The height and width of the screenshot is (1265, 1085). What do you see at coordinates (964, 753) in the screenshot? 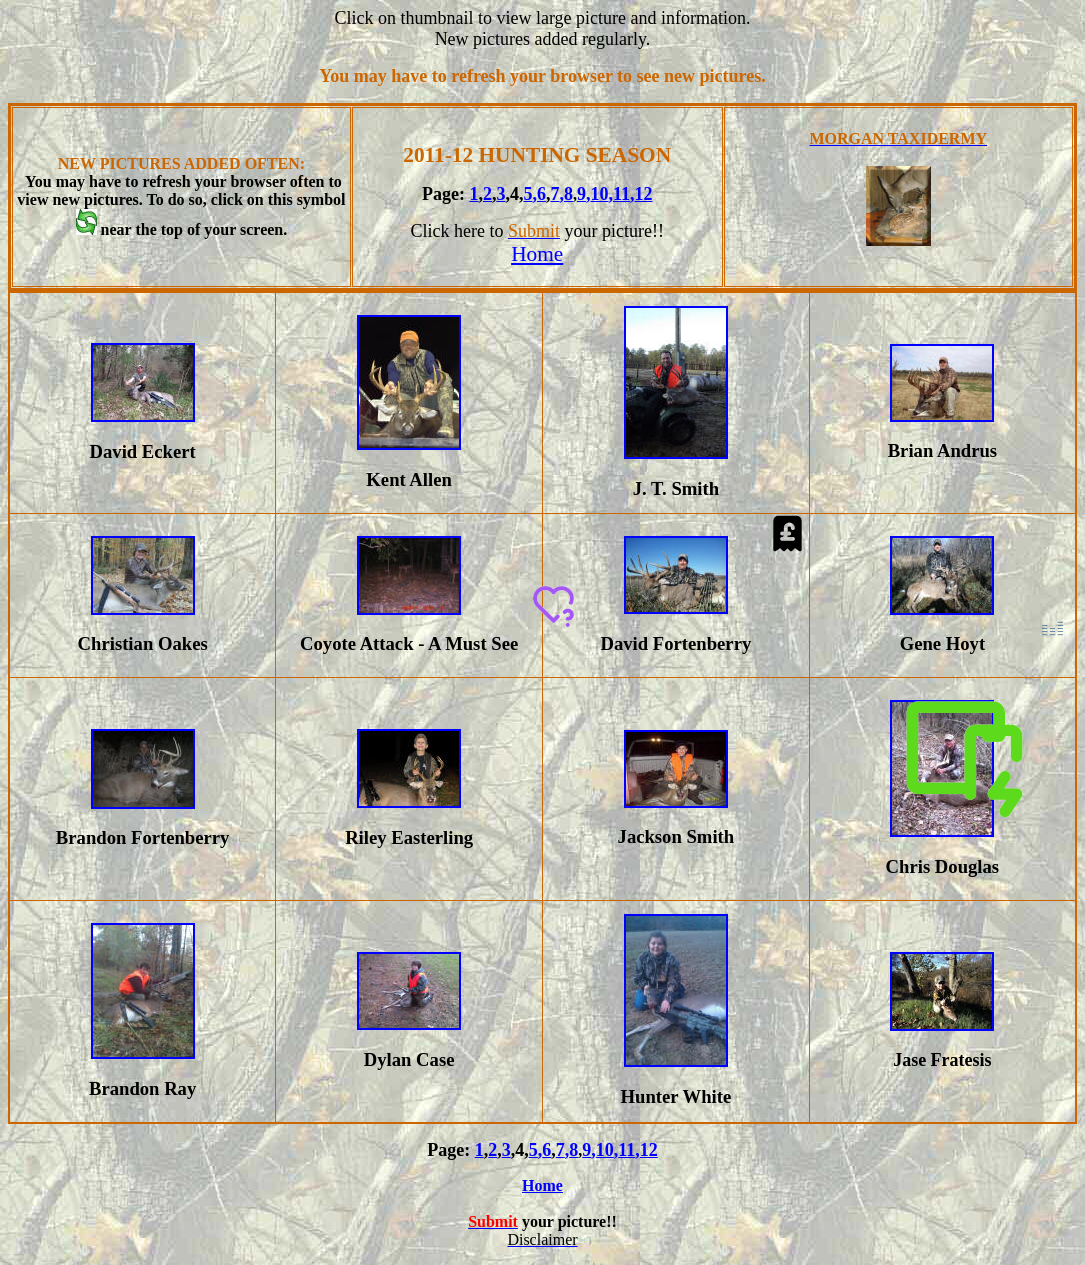
I see `device charging or power status` at bounding box center [964, 753].